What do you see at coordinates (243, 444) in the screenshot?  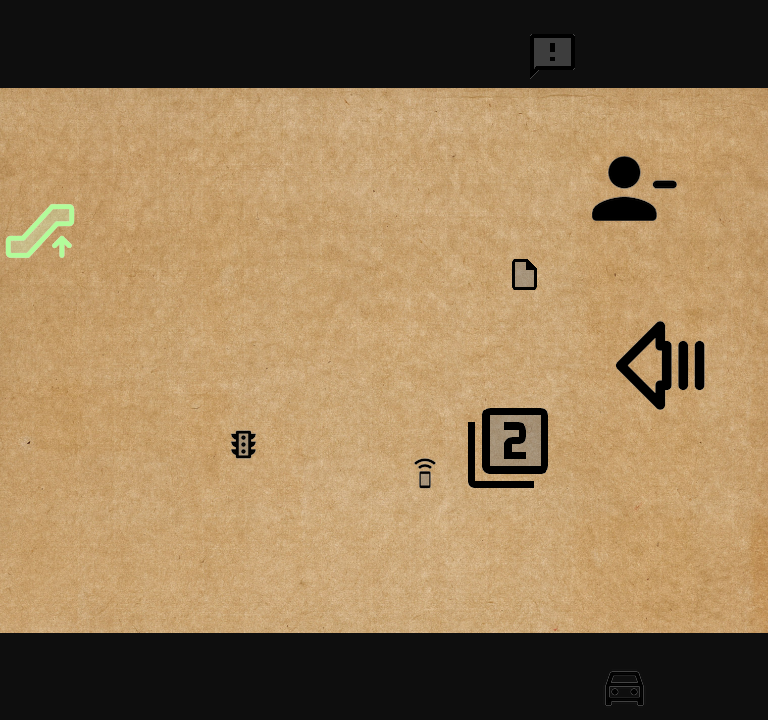 I see `view traffic conditions on map` at bounding box center [243, 444].